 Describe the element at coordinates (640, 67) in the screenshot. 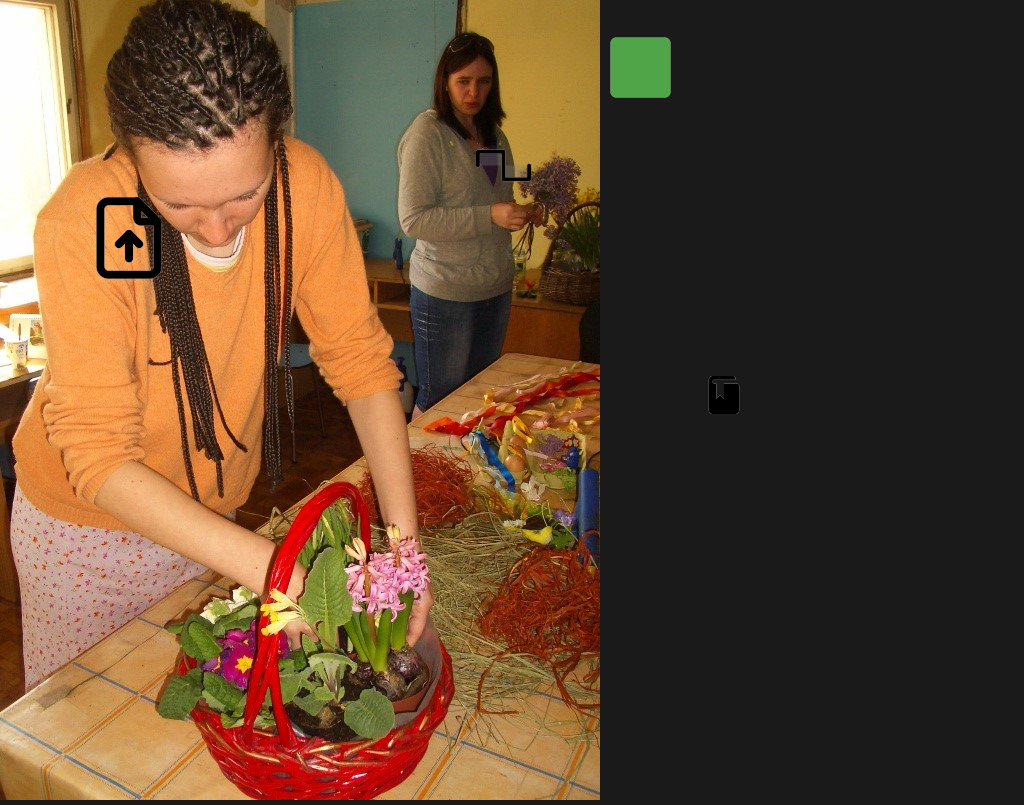

I see `stop media playback` at that location.